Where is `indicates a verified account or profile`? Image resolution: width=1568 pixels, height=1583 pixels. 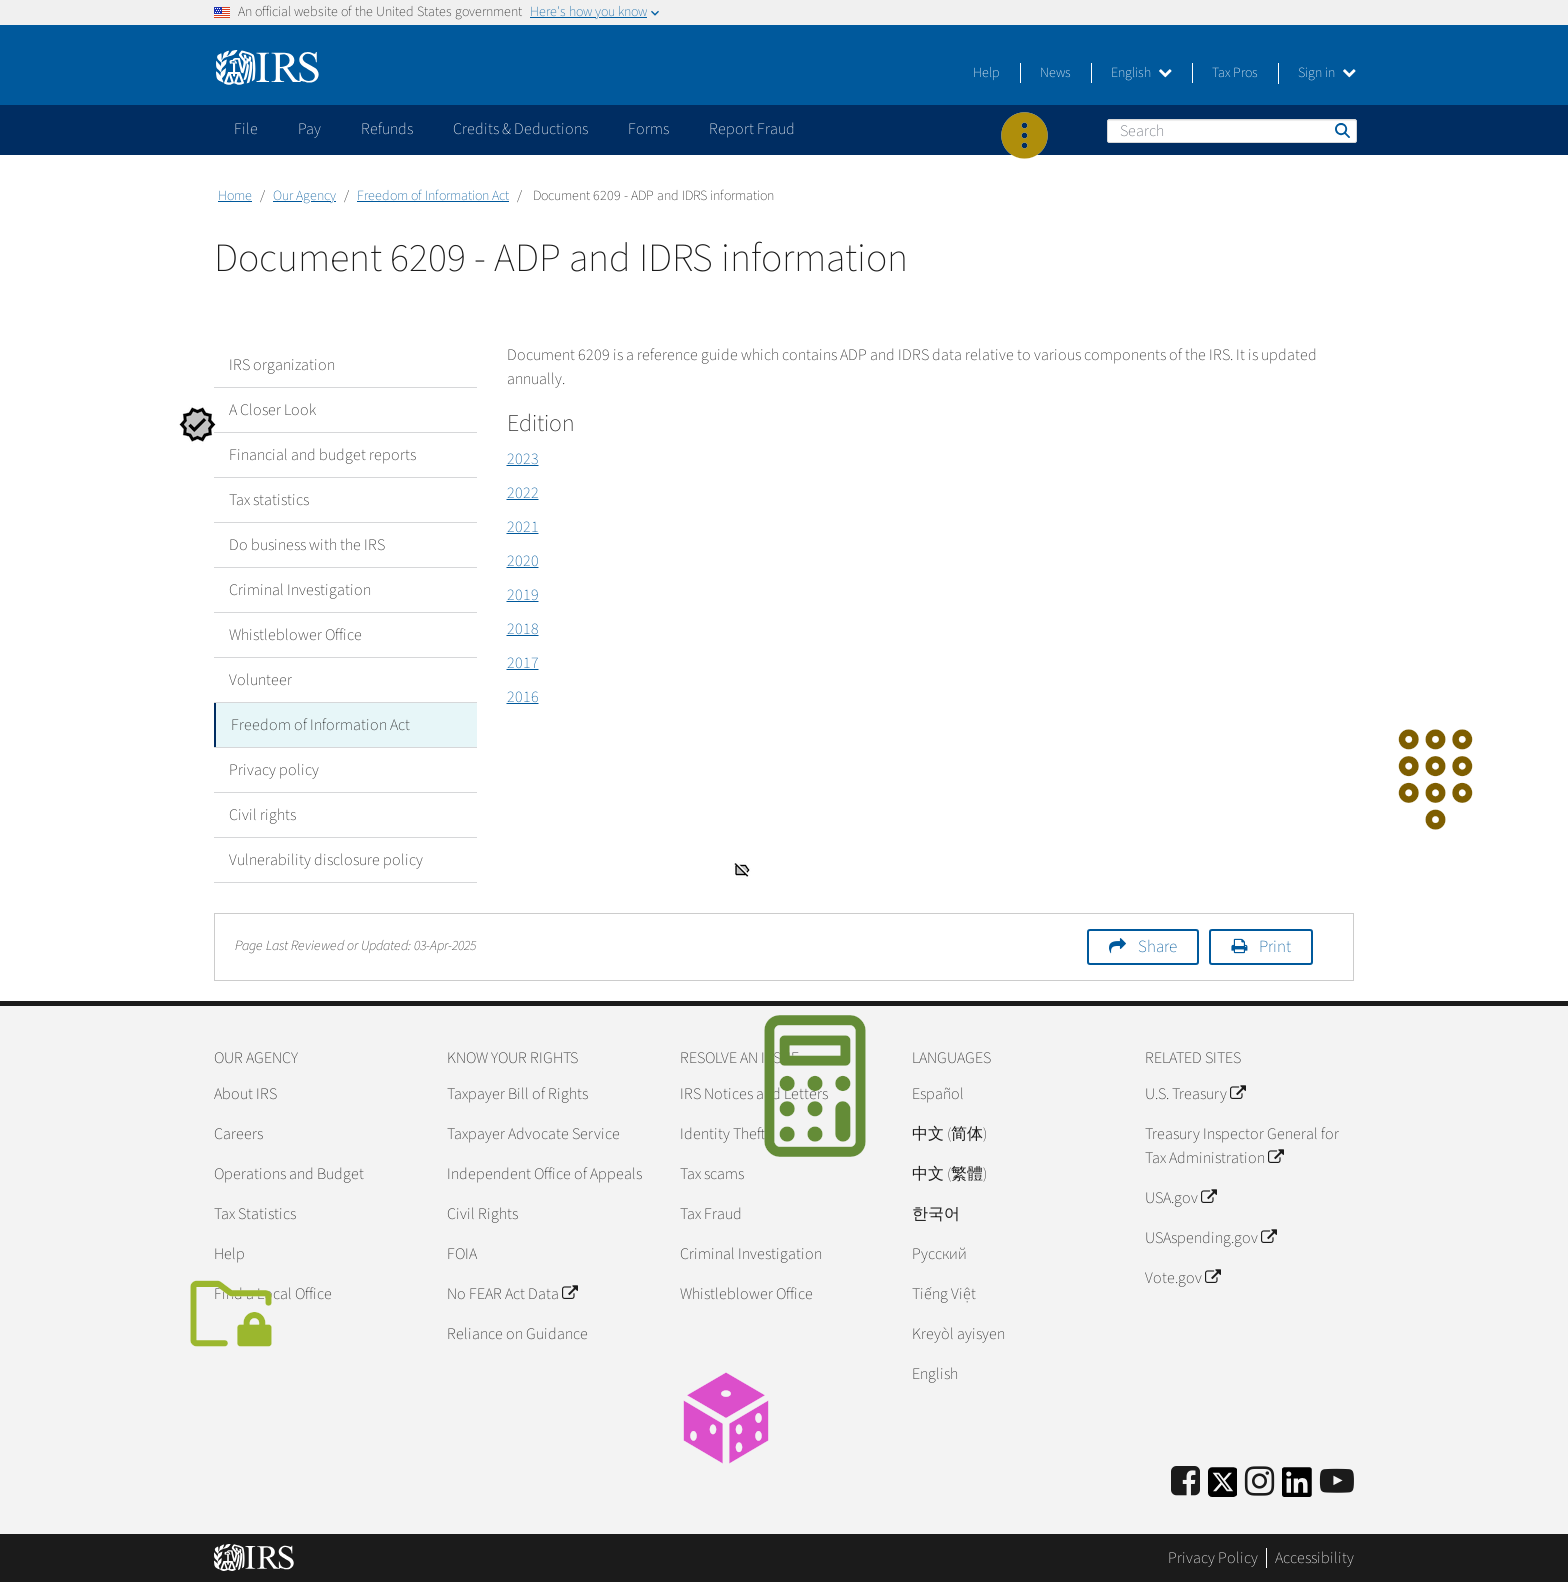
indicates a verified account or profile is located at coordinates (197, 424).